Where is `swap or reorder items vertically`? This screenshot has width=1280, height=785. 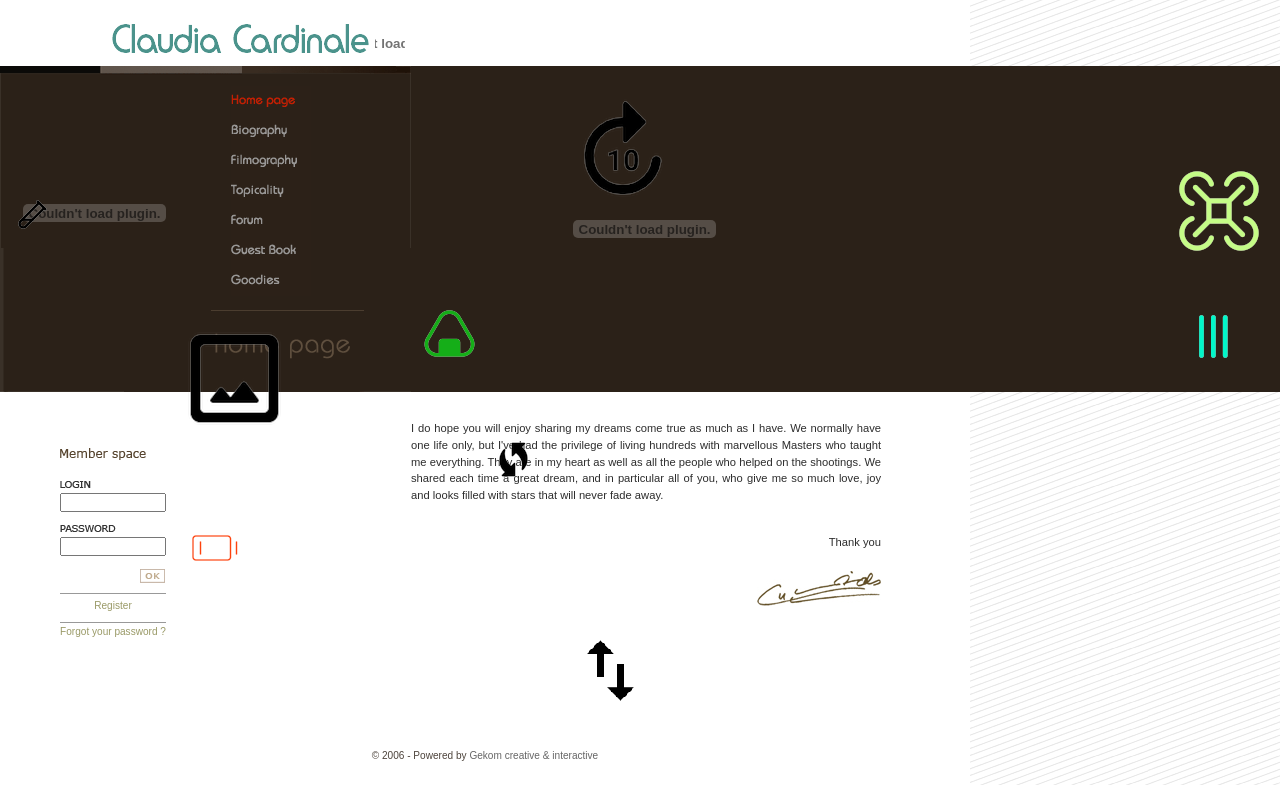 swap or reorder items vertically is located at coordinates (610, 670).